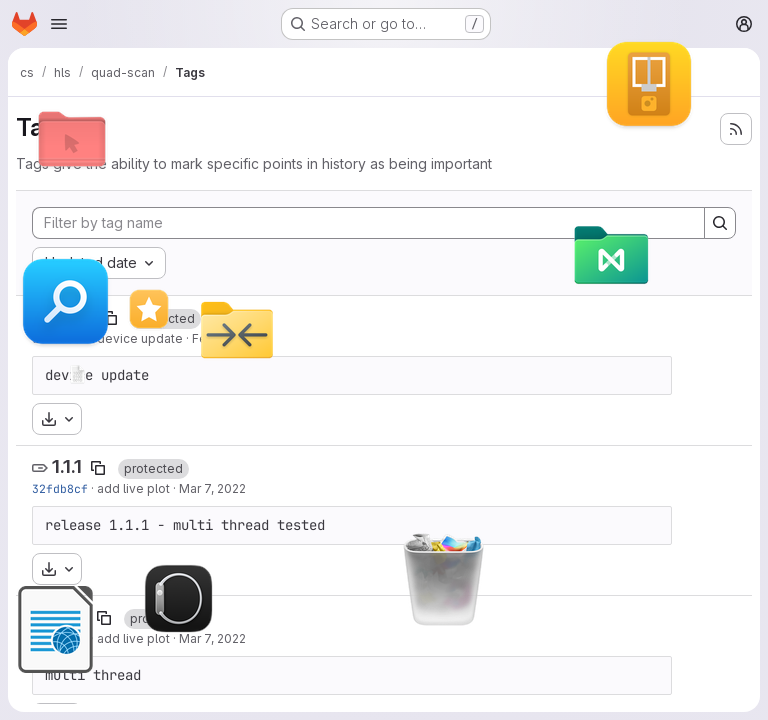  What do you see at coordinates (55, 629) in the screenshot?
I see `a libreoffice web document file` at bounding box center [55, 629].